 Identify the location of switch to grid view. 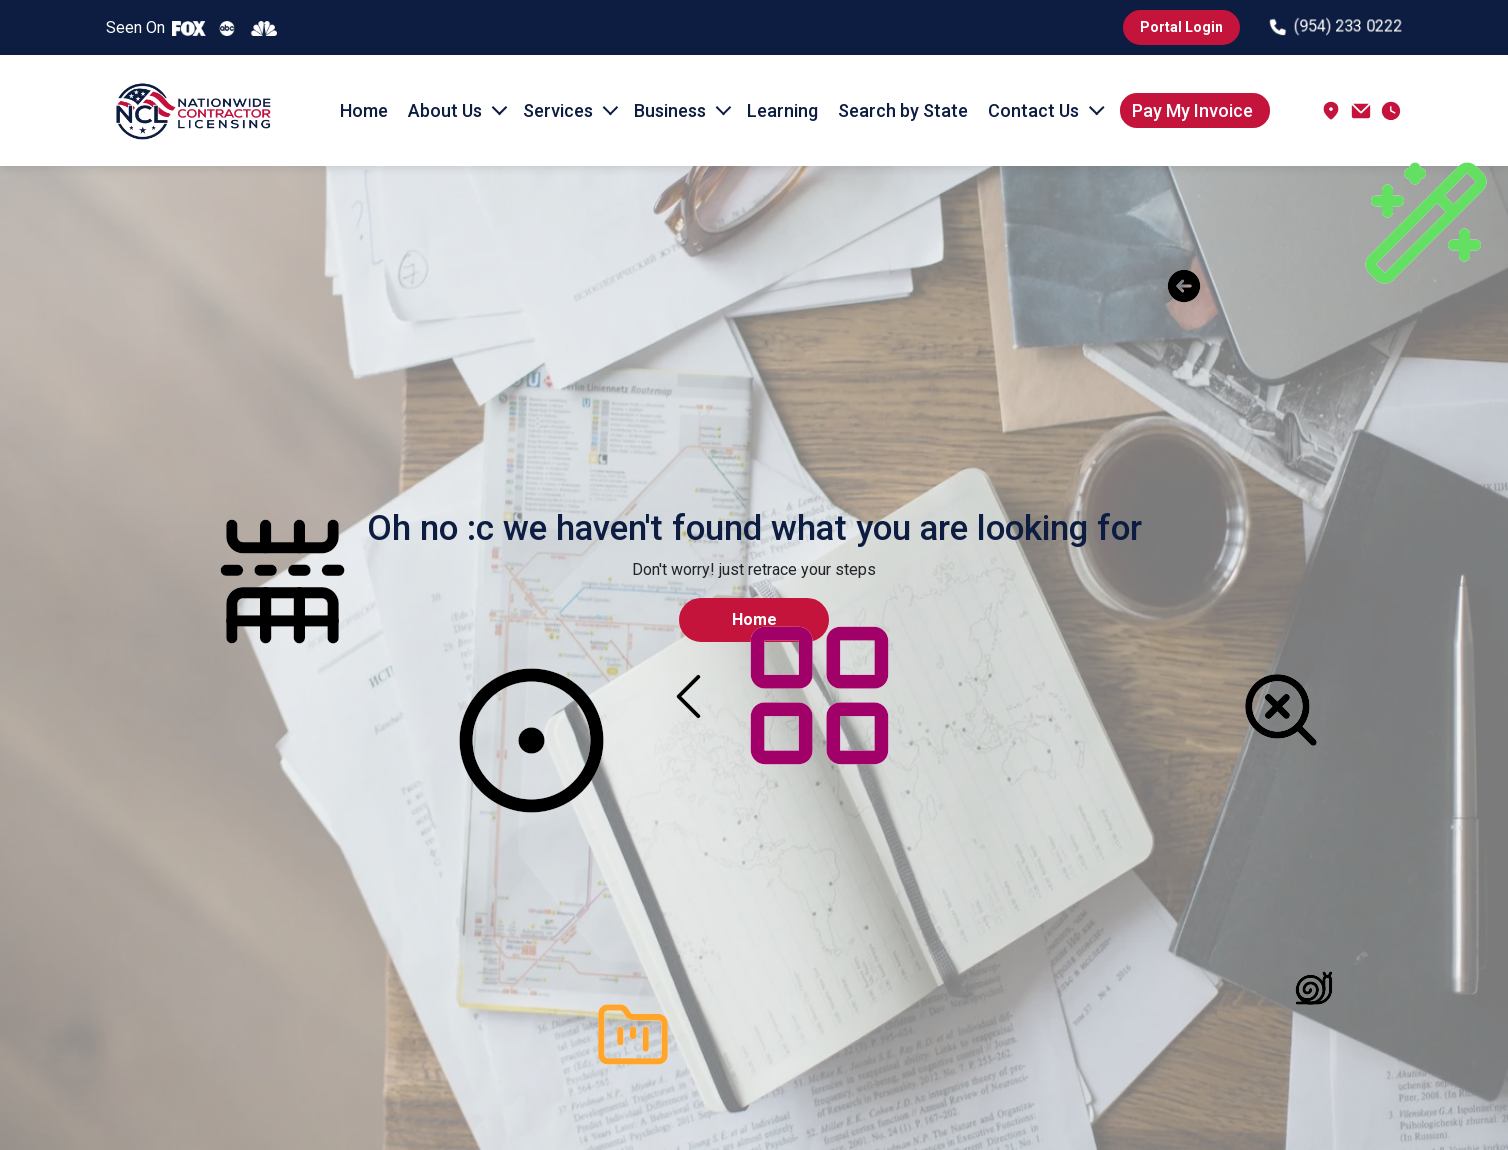
(819, 695).